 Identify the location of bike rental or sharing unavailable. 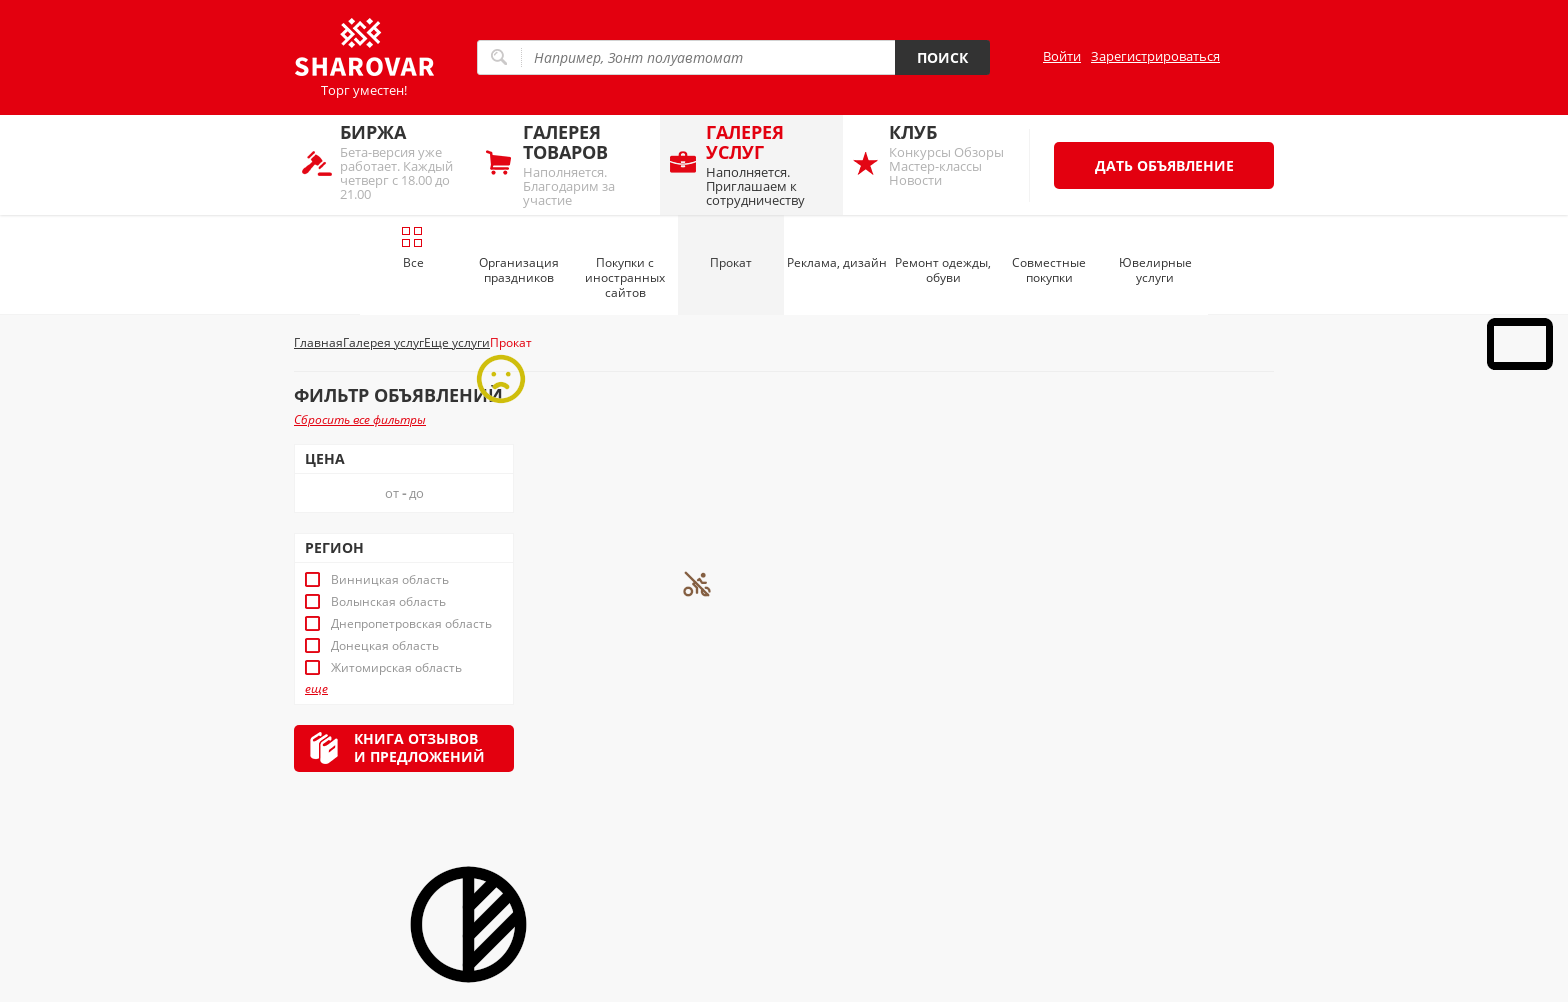
(697, 584).